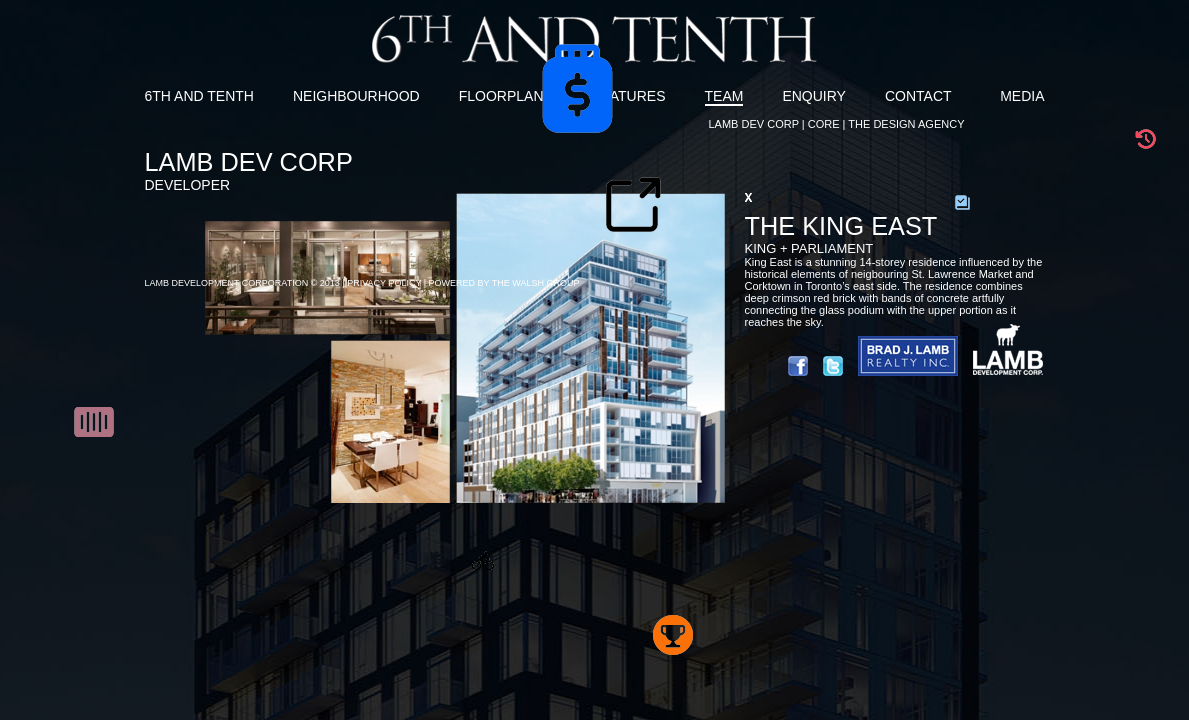 The width and height of the screenshot is (1189, 720). What do you see at coordinates (632, 206) in the screenshot?
I see `open in a new window` at bounding box center [632, 206].